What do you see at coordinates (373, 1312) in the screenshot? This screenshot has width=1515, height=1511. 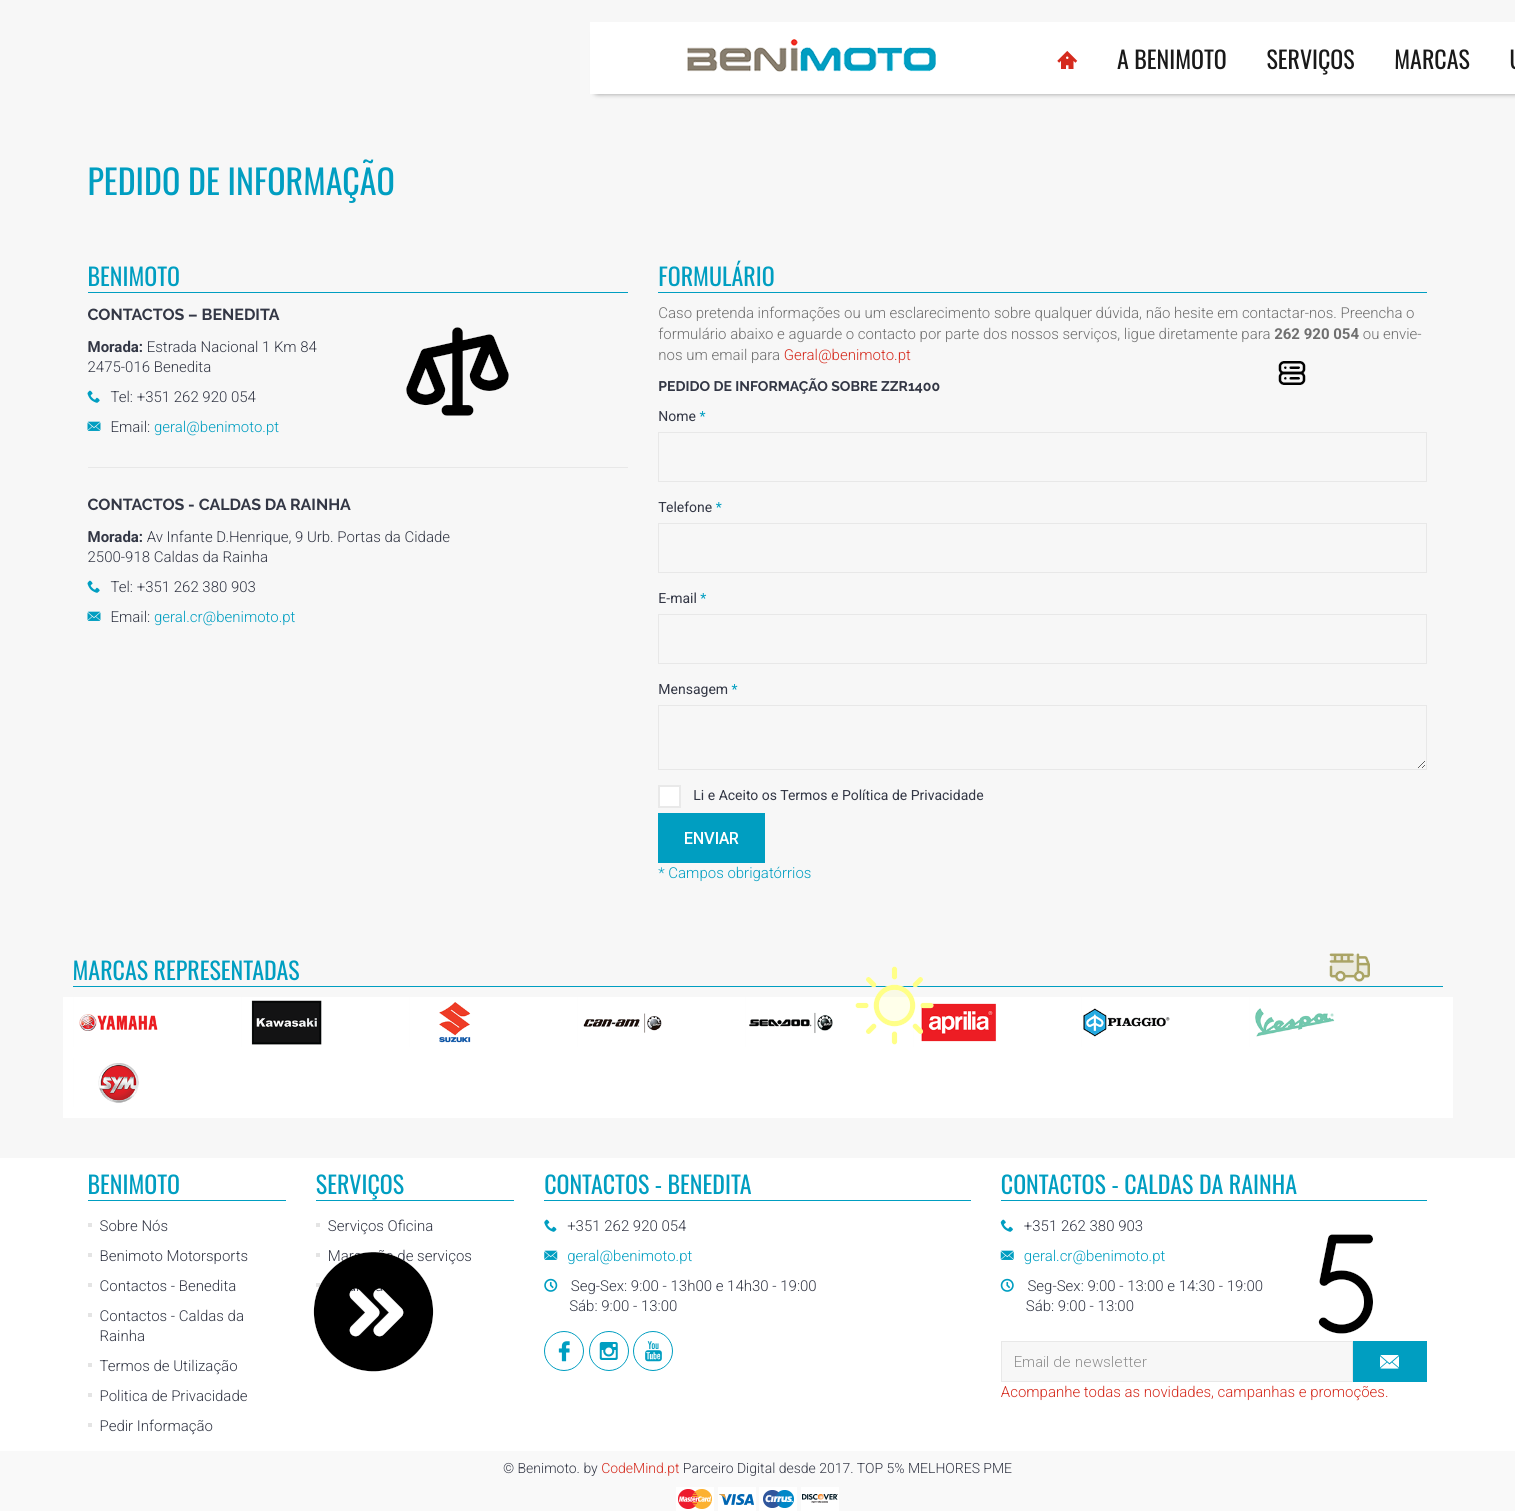 I see `skip forward or advance to next item` at bounding box center [373, 1312].